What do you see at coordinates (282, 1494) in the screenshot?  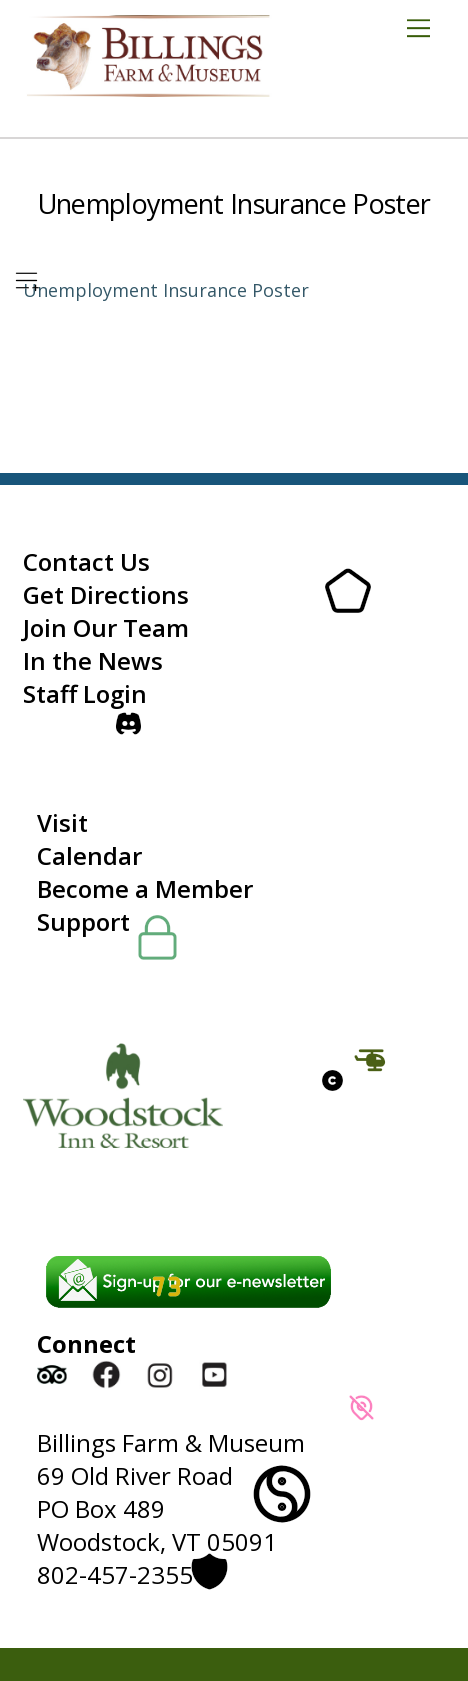 I see `toggle balance or harmony mode` at bounding box center [282, 1494].